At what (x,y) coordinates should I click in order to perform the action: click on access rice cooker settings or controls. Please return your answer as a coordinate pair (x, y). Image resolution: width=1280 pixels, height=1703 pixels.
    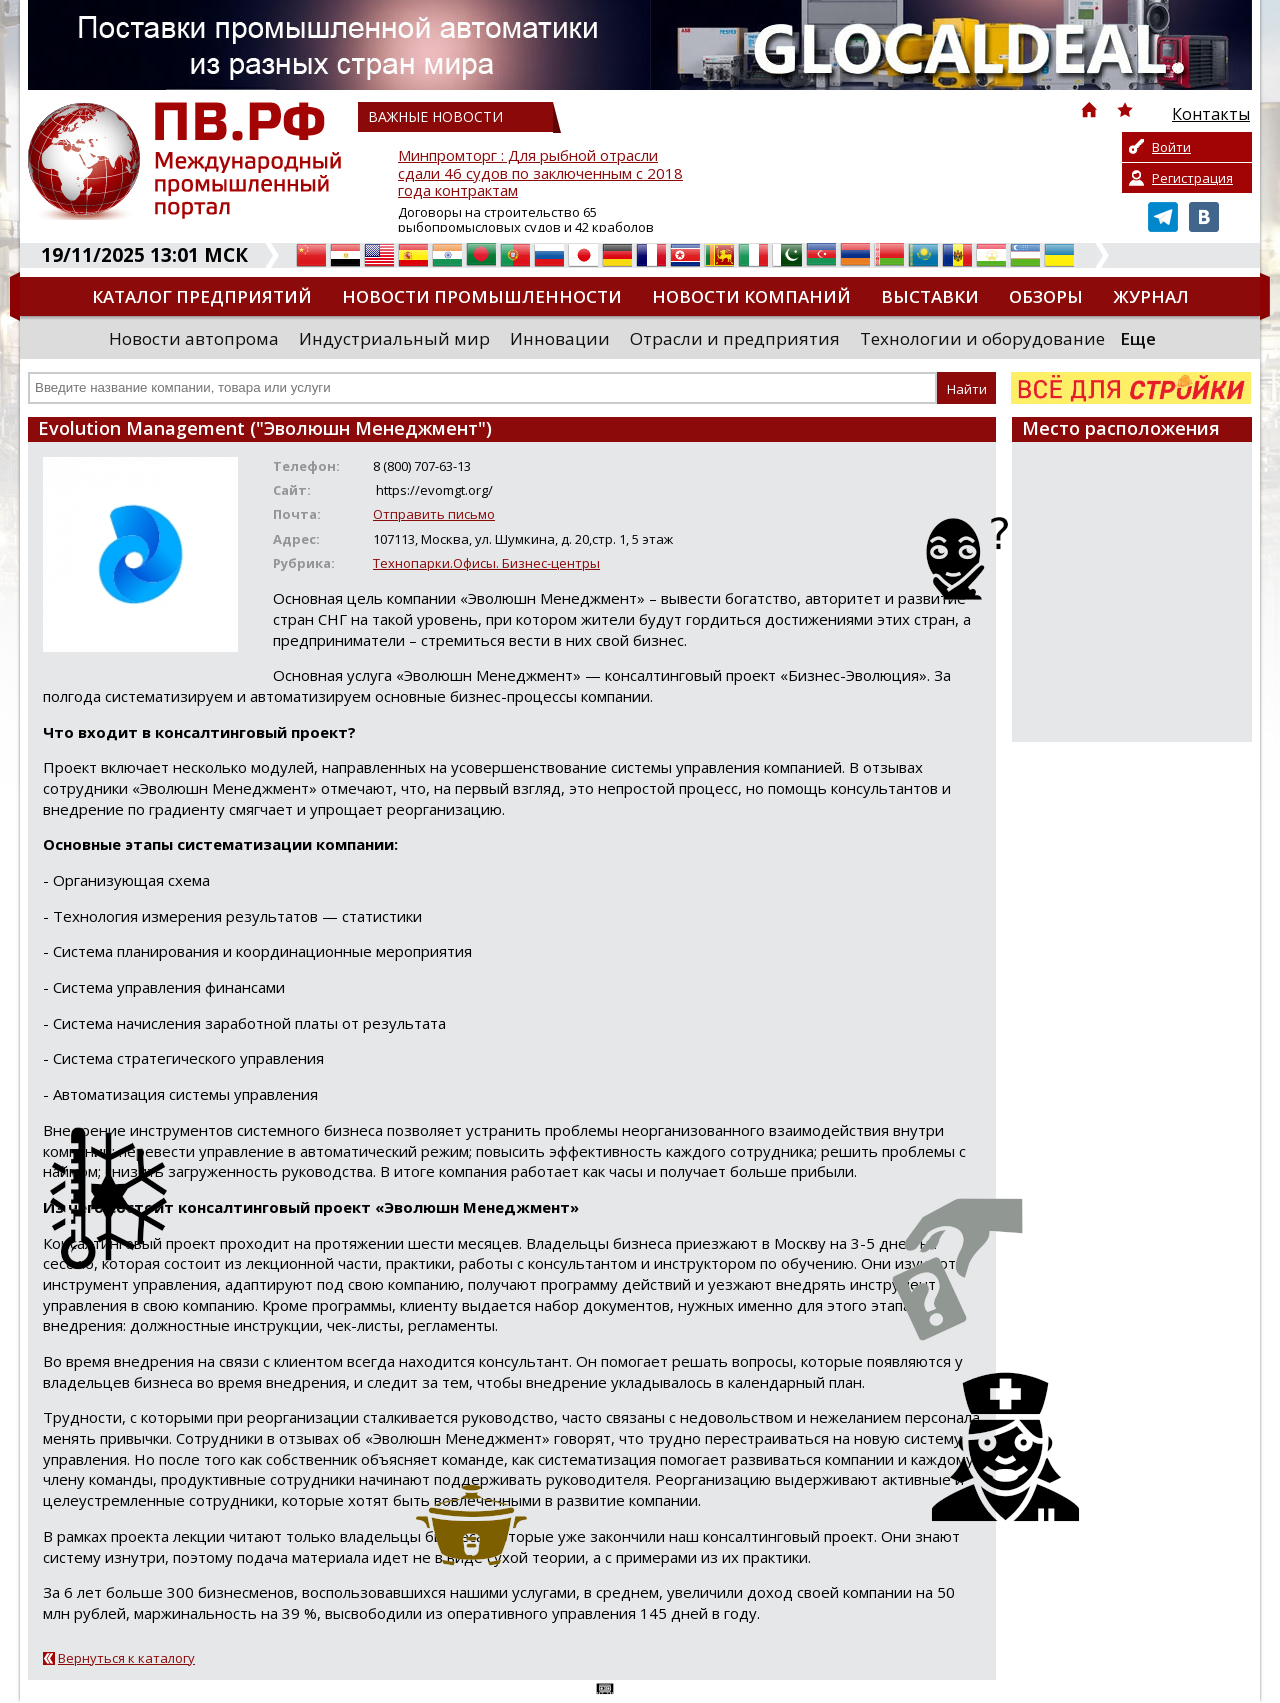
    Looking at the image, I should click on (471, 1517).